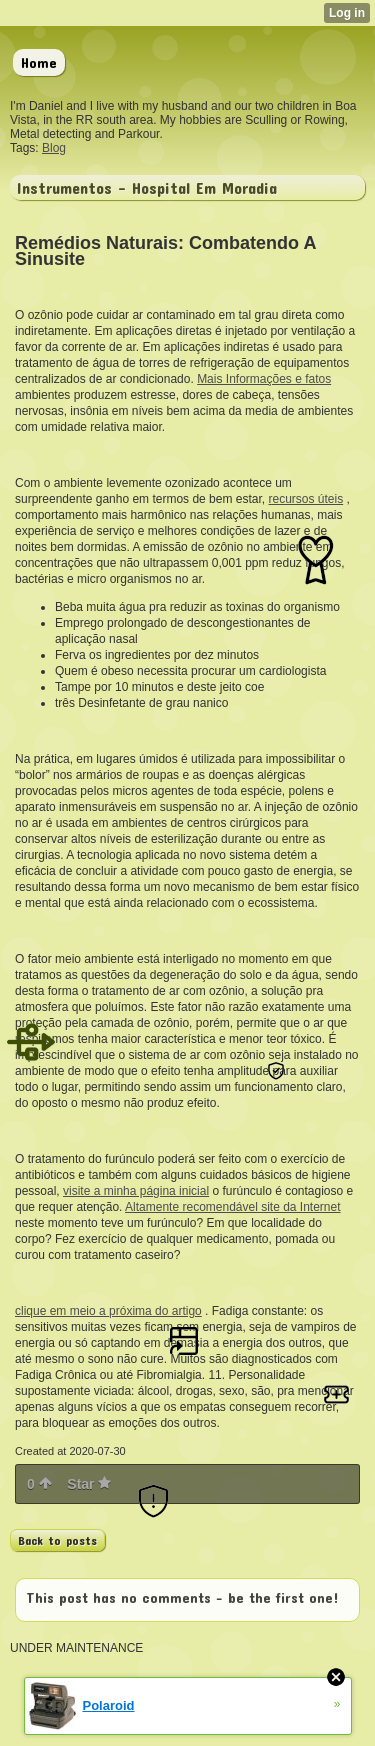 The width and height of the screenshot is (375, 1746). What do you see at coordinates (276, 1071) in the screenshot?
I see `indicates verified security or protection status` at bounding box center [276, 1071].